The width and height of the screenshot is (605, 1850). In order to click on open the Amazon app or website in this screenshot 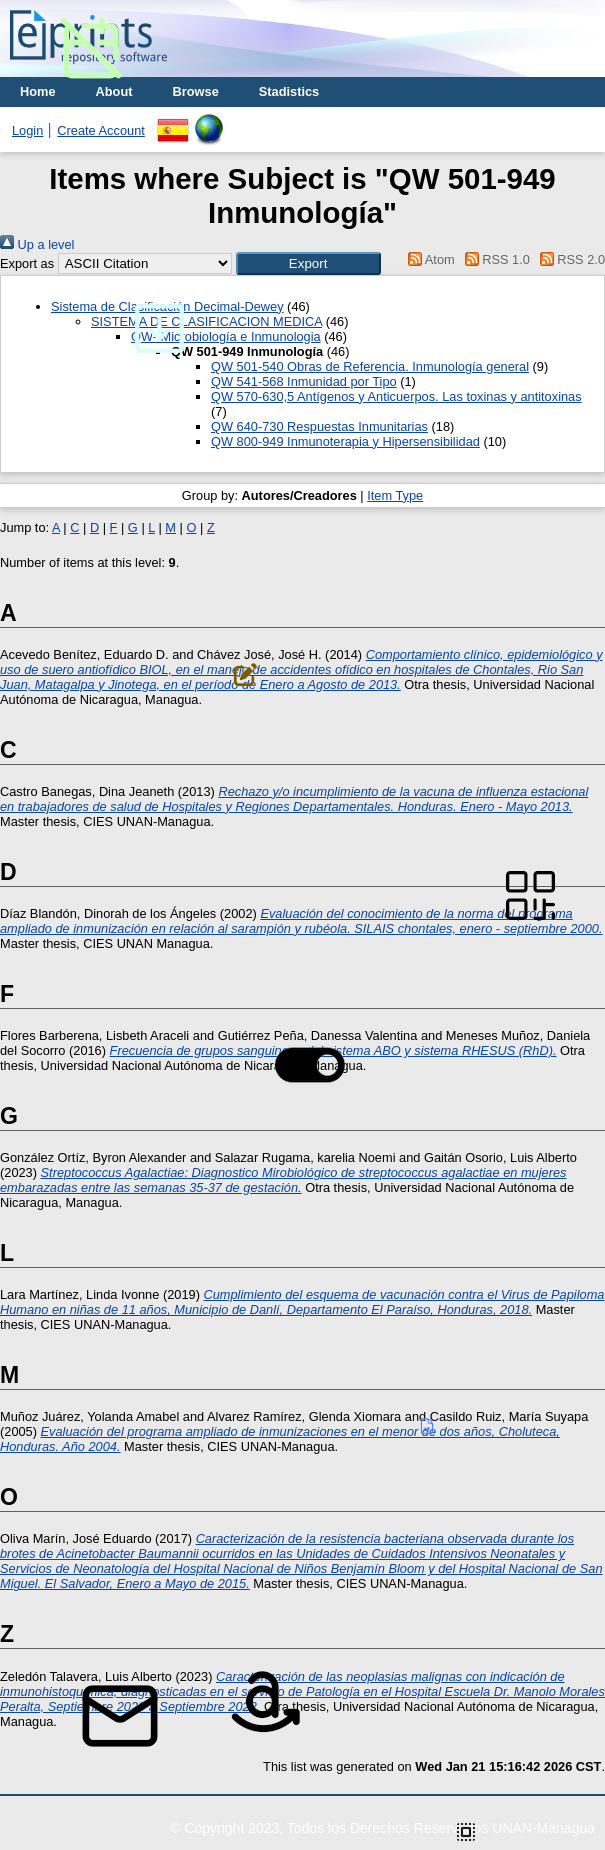, I will do `click(263, 1700)`.